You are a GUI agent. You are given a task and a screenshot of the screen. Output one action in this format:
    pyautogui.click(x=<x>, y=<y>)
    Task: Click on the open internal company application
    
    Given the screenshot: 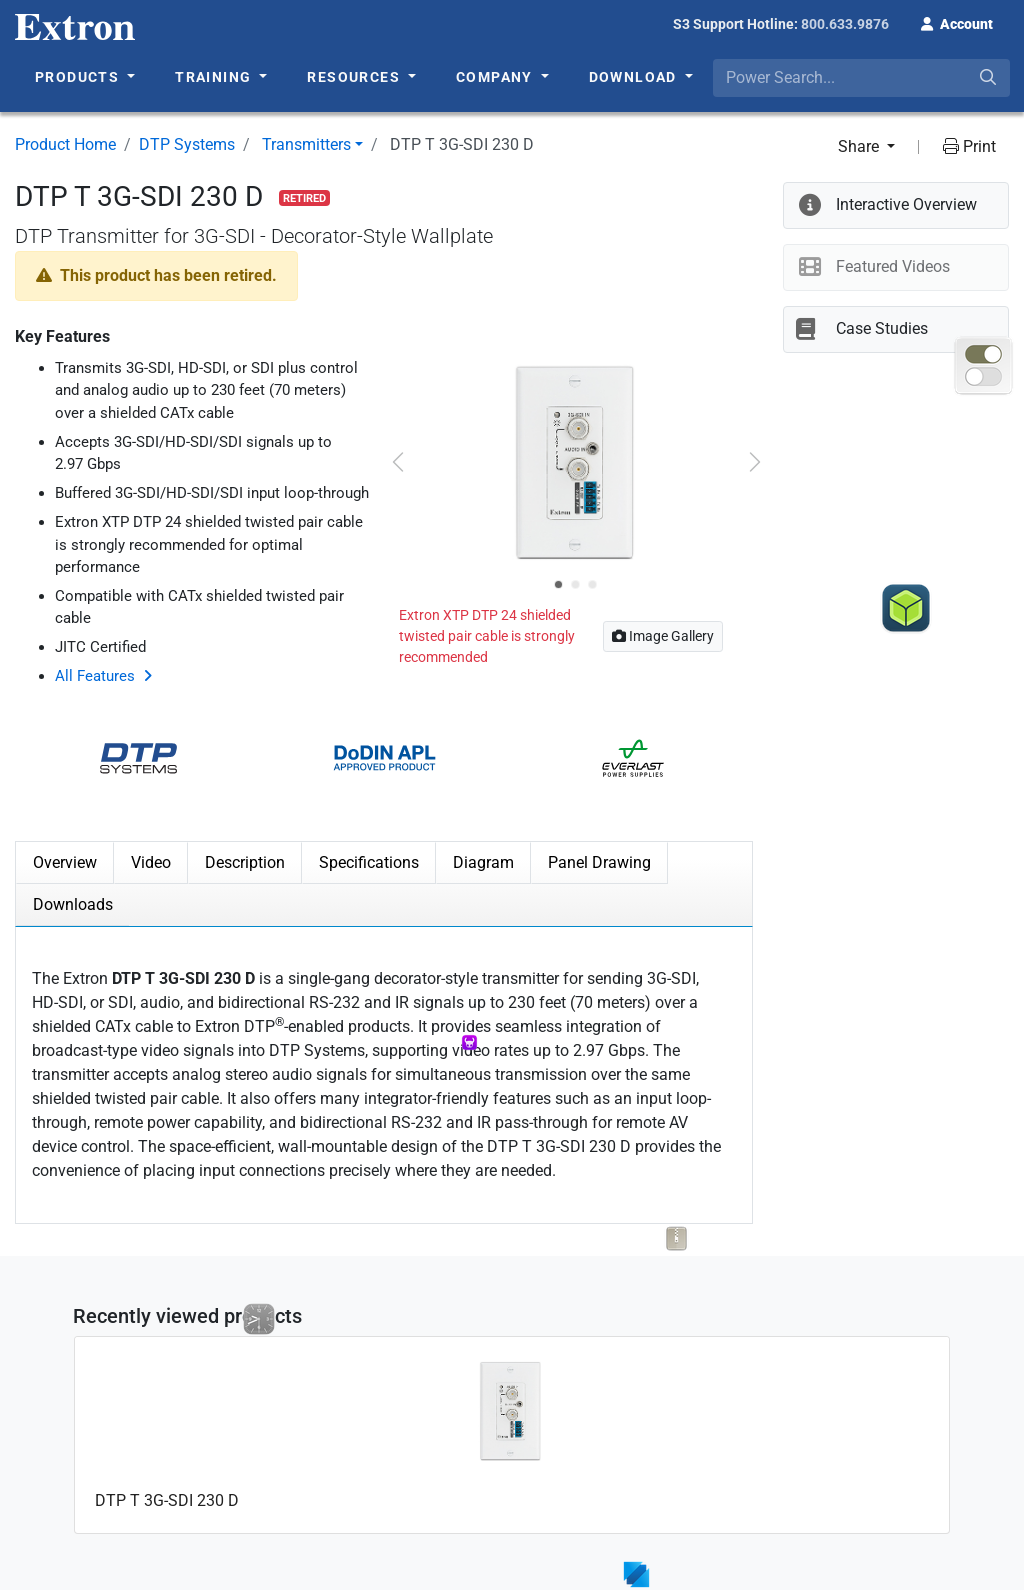 What is the action you would take?
    pyautogui.click(x=636, y=1574)
    